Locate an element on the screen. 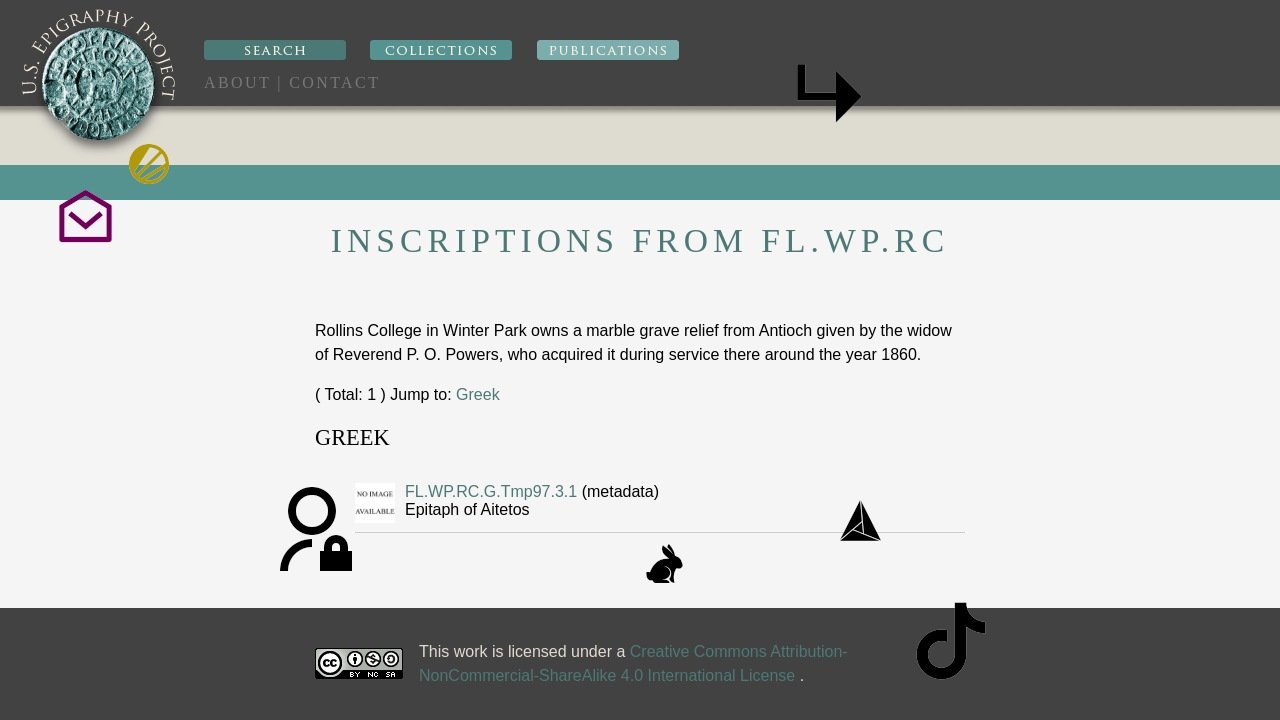 The height and width of the screenshot is (720, 1280). reply to a message or comment is located at coordinates (825, 92).